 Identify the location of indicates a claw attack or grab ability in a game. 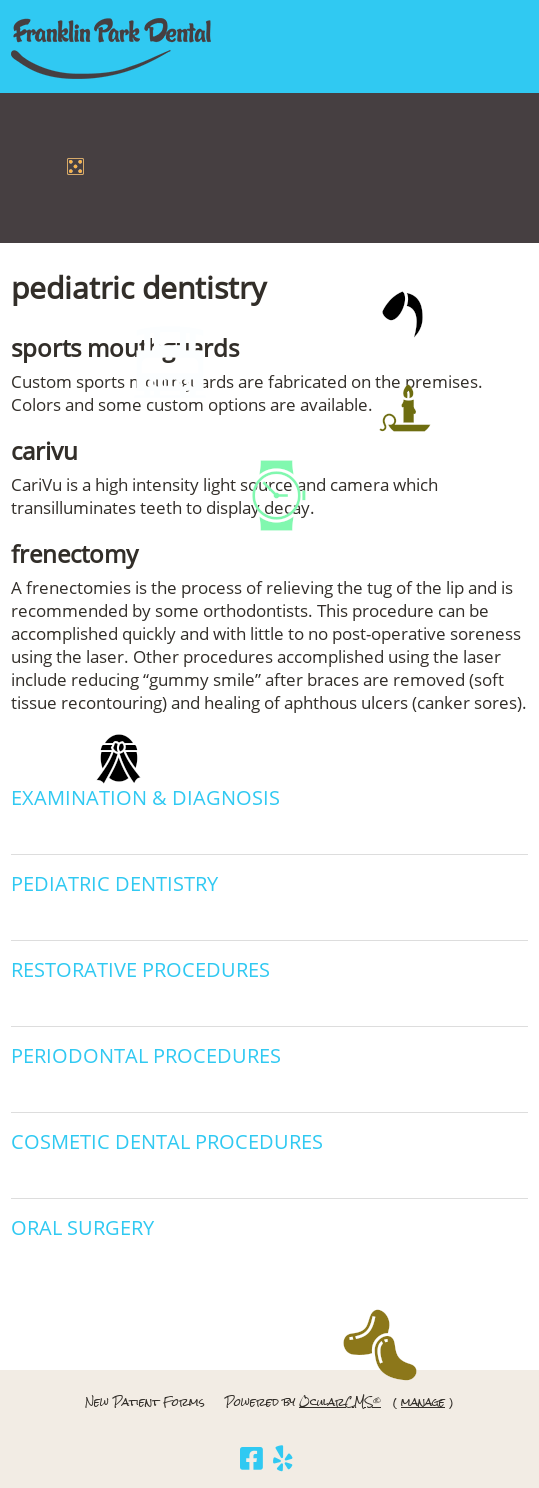
(402, 314).